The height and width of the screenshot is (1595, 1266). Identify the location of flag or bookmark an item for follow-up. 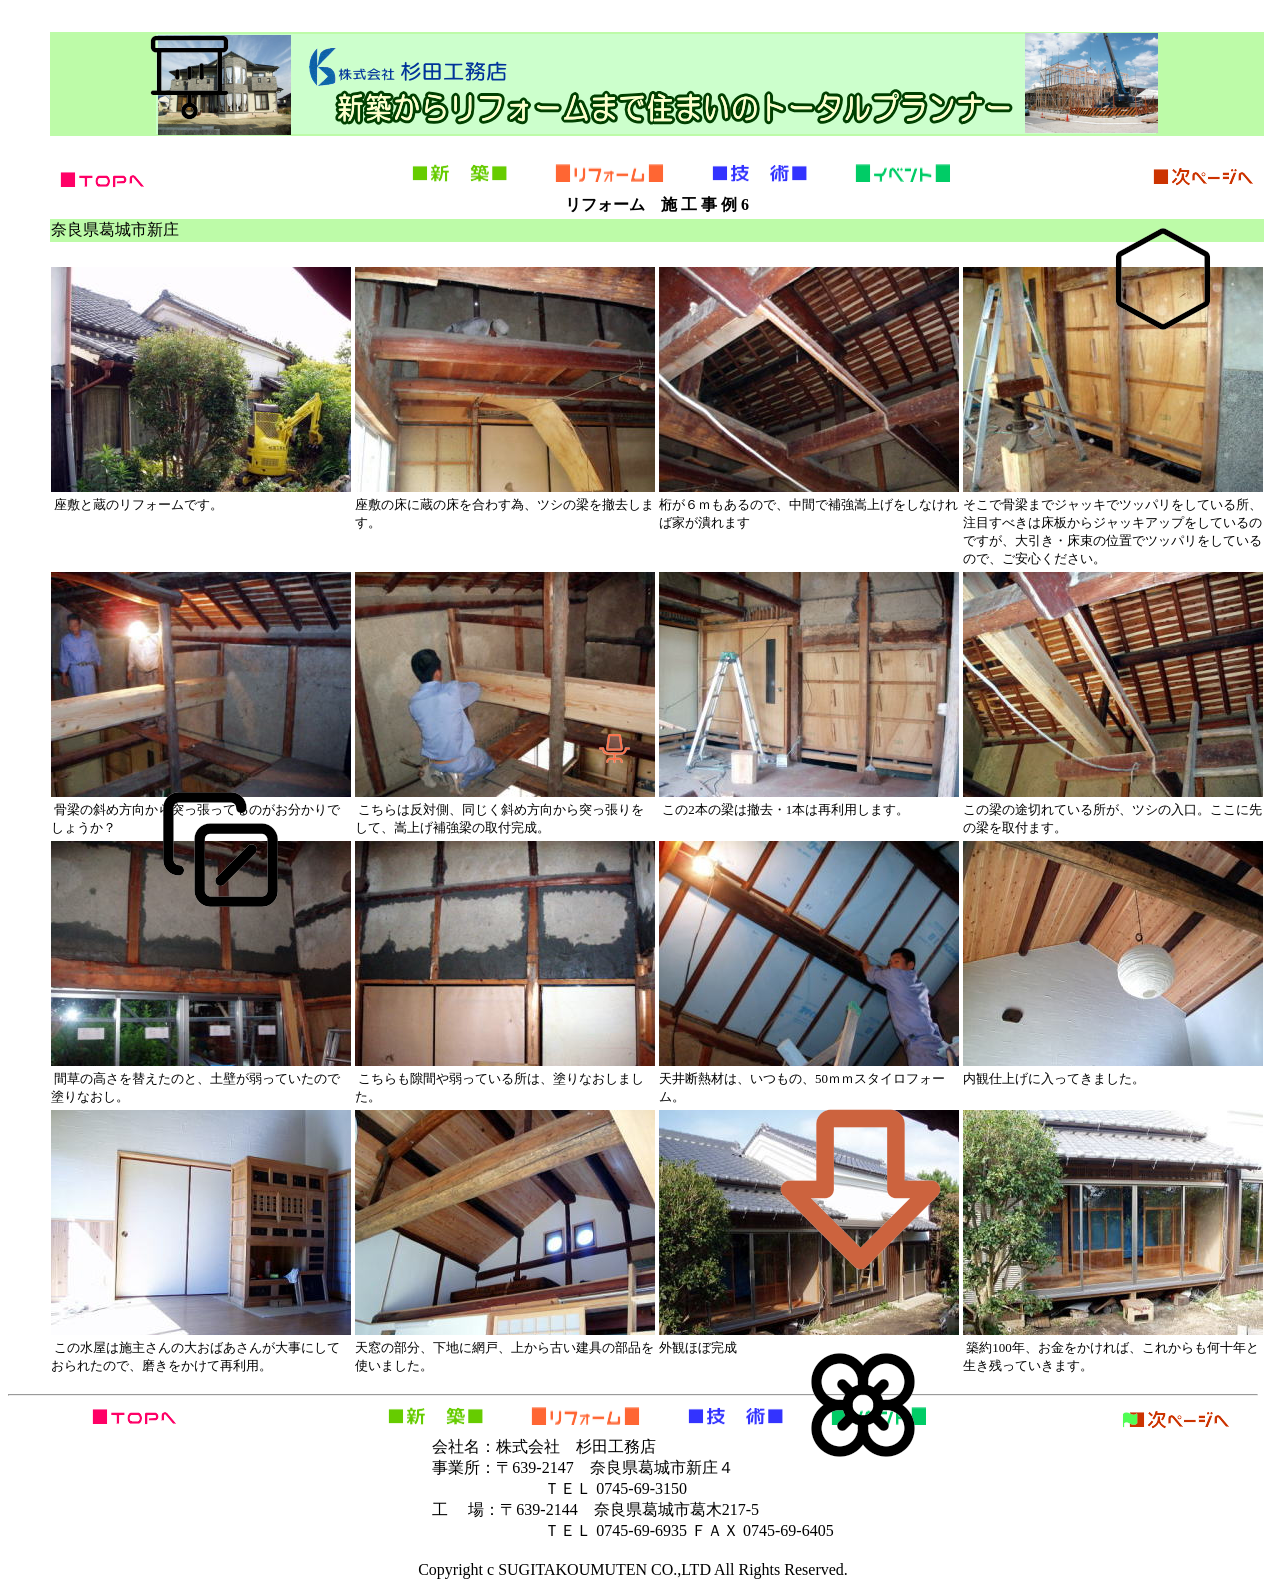
(1129, 1419).